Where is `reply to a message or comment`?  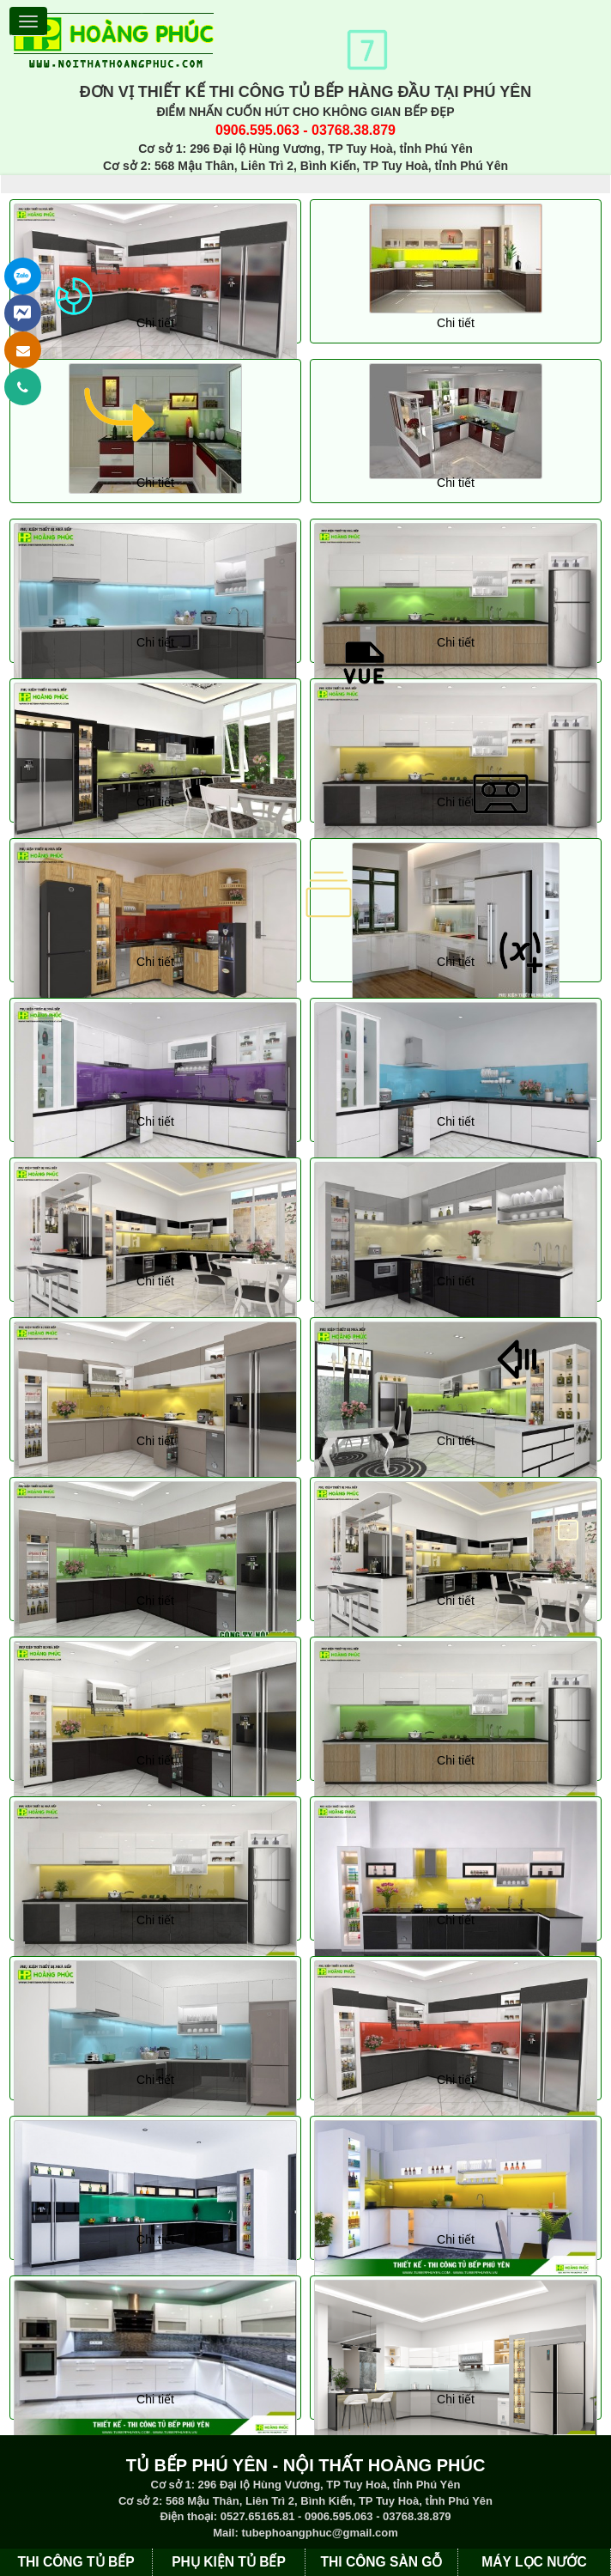
reply to a message or comment is located at coordinates (119, 415).